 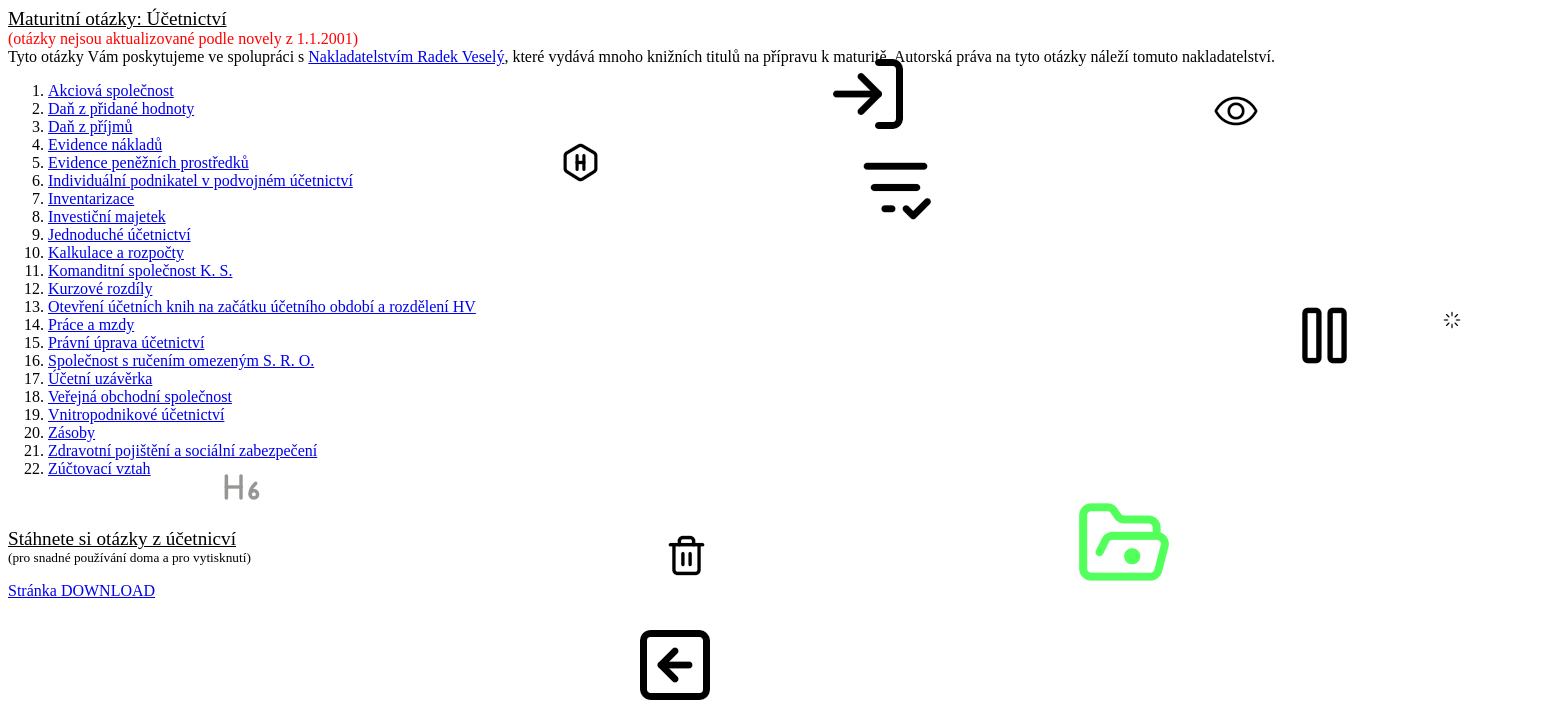 I want to click on go back to the previous screen, so click(x=675, y=665).